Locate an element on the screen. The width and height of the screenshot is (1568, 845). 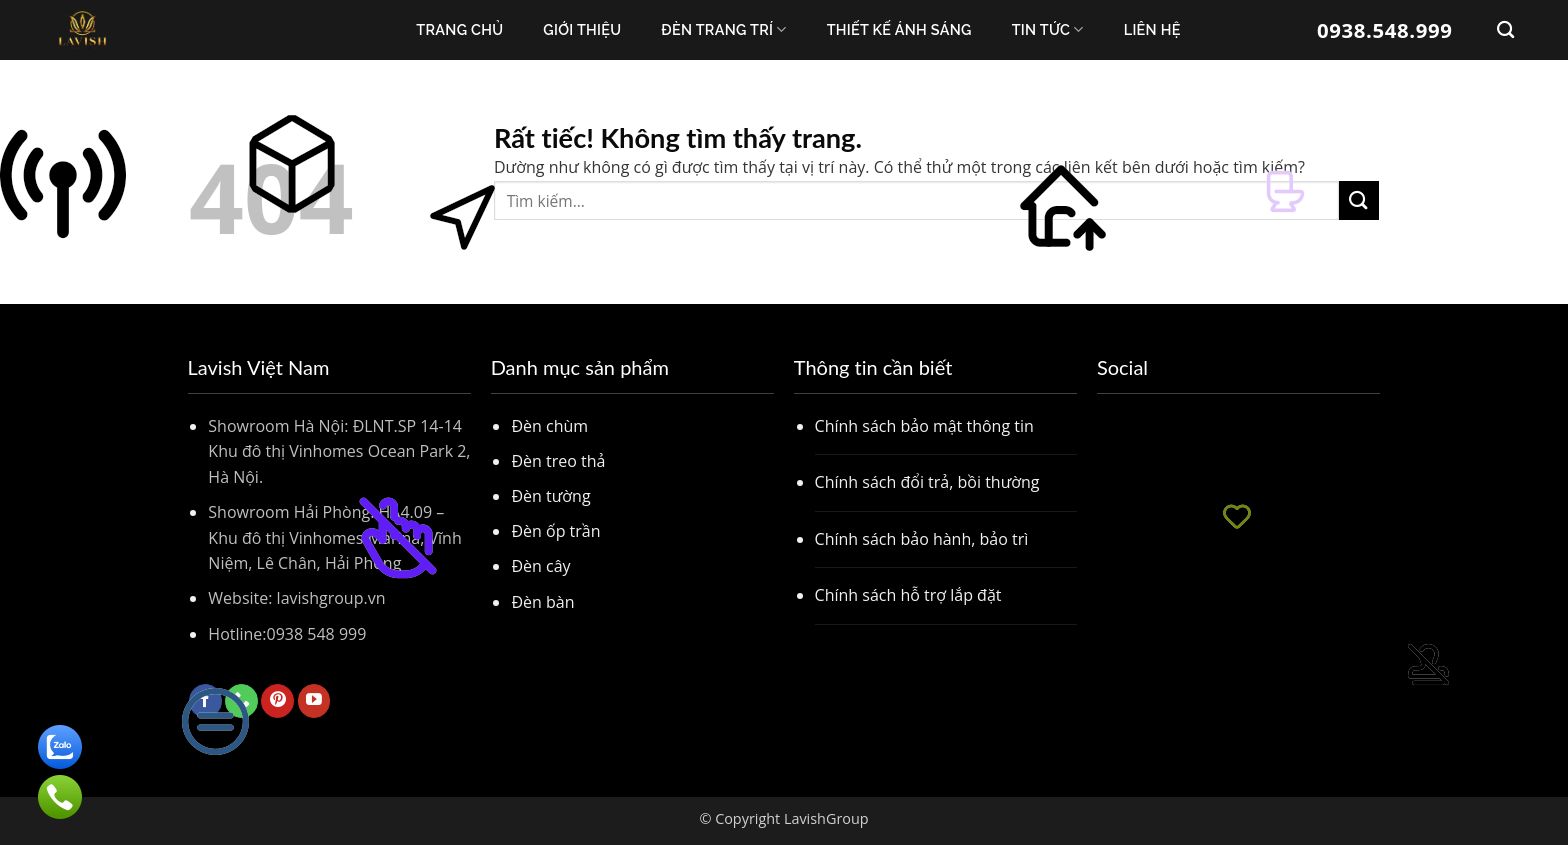
touch interaction disabled is located at coordinates (398, 536).